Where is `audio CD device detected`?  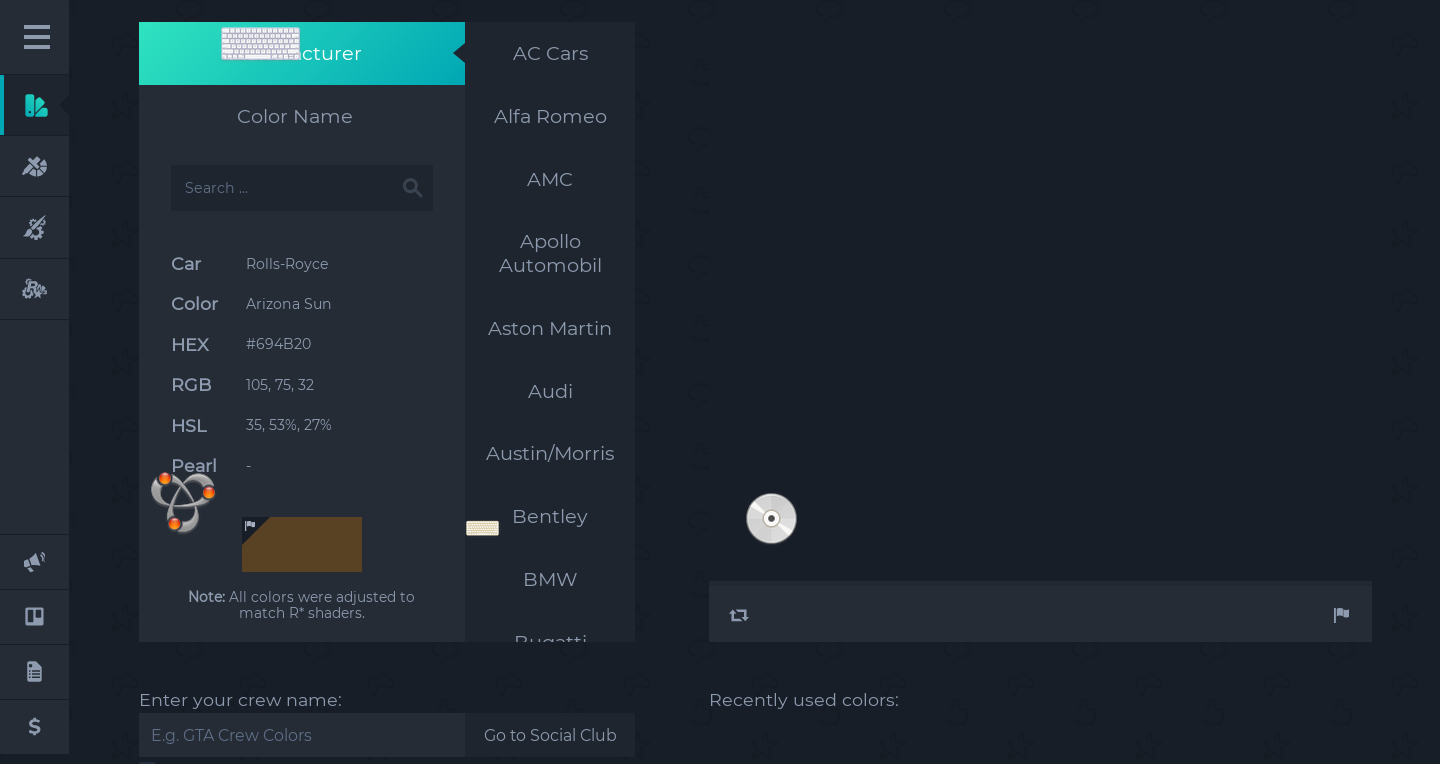
audio CD device detected is located at coordinates (771, 518).